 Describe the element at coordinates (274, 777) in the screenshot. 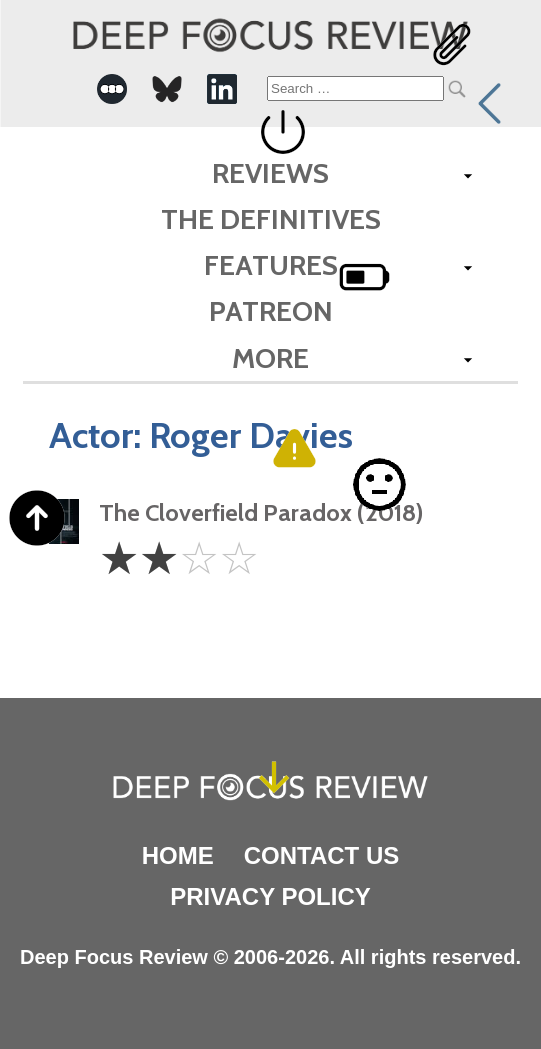

I see `scroll down or view more content` at that location.